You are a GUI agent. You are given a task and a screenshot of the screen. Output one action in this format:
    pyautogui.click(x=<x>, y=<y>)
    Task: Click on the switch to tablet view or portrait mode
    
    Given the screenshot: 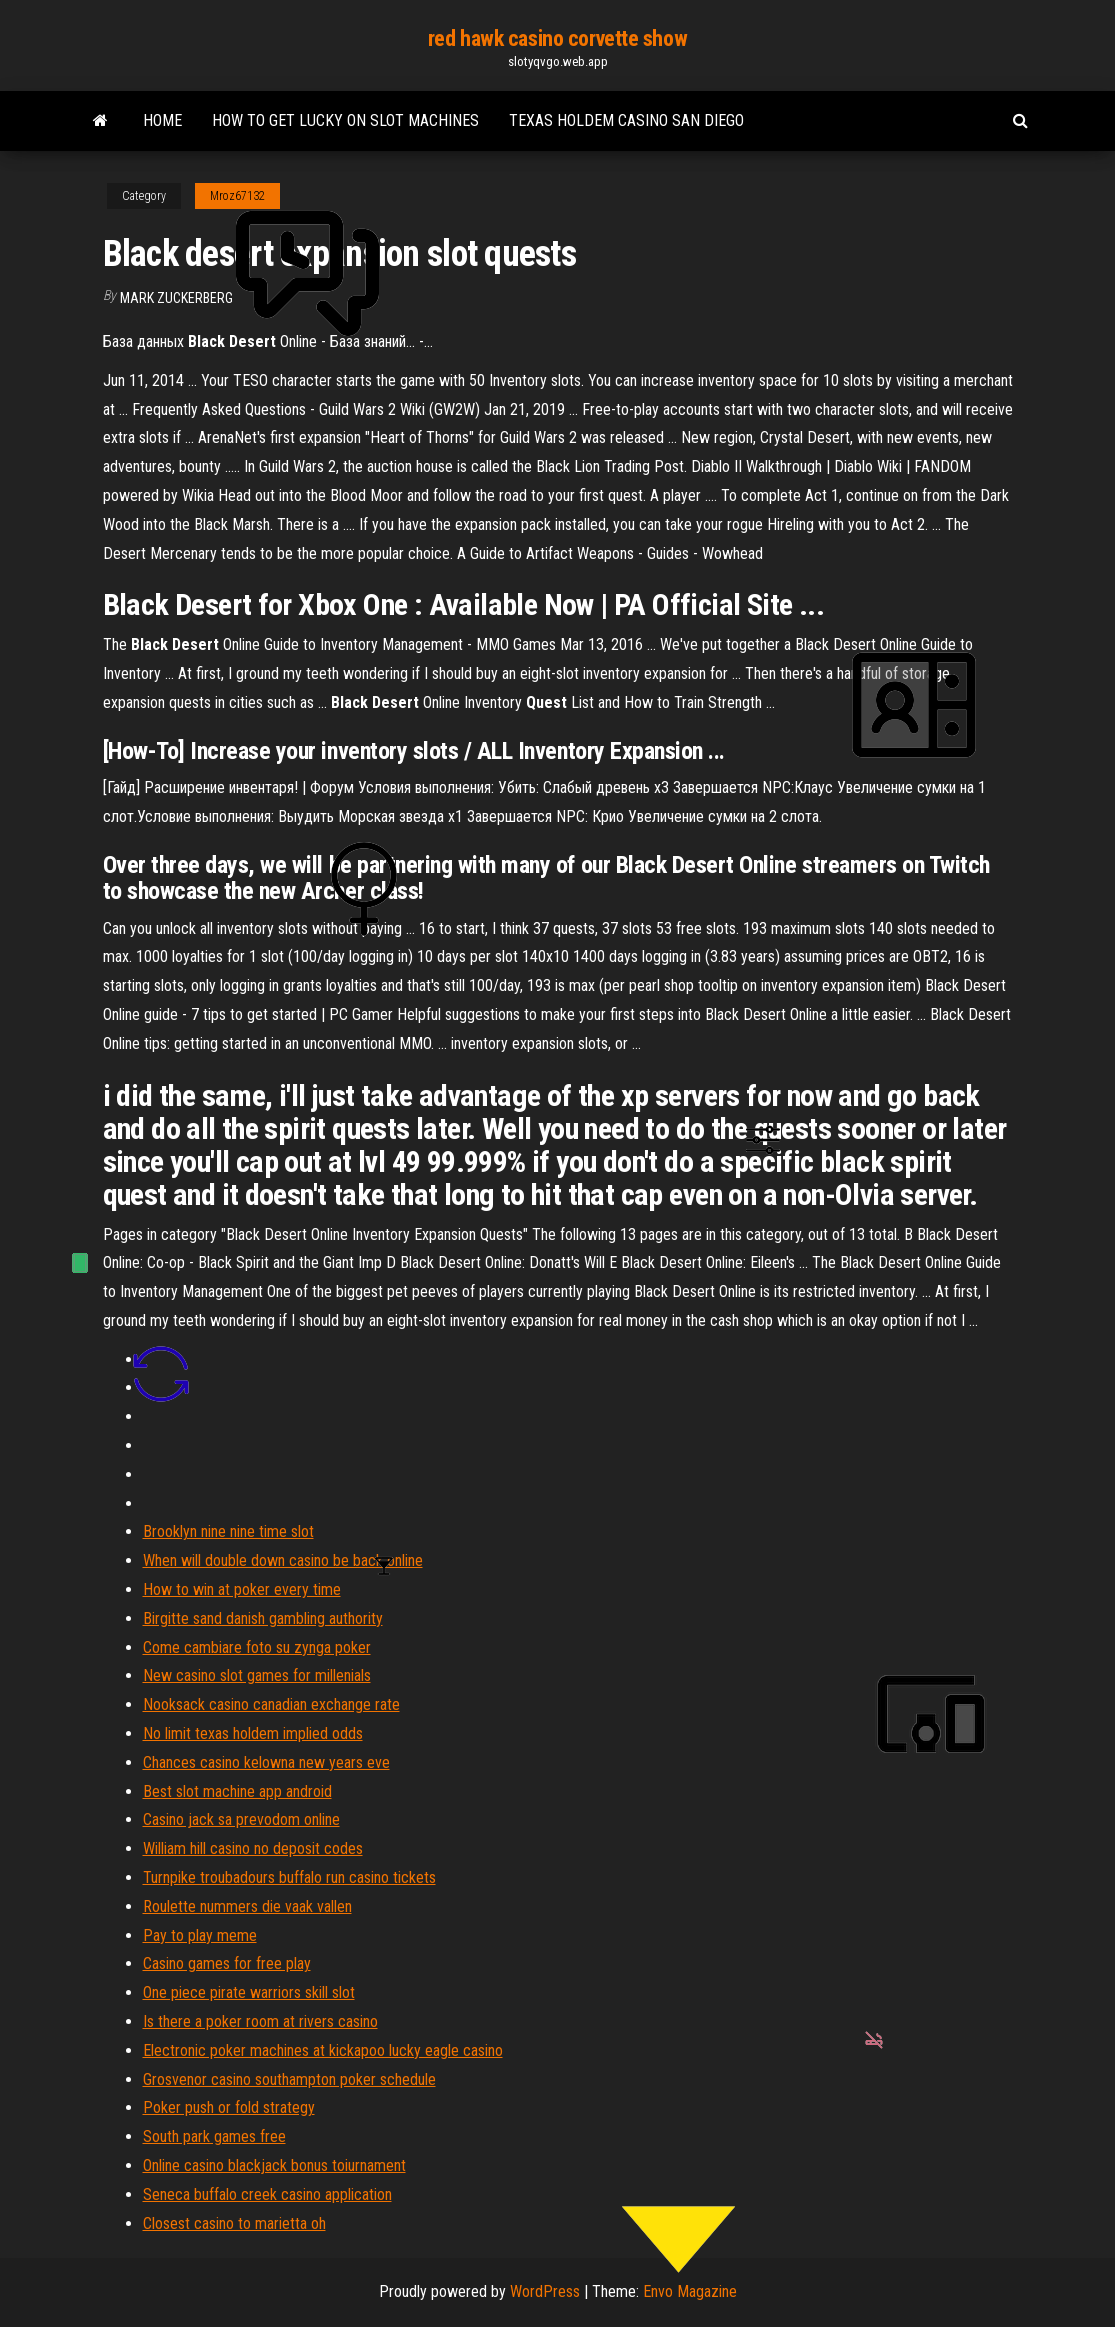 What is the action you would take?
    pyautogui.click(x=80, y=1263)
    